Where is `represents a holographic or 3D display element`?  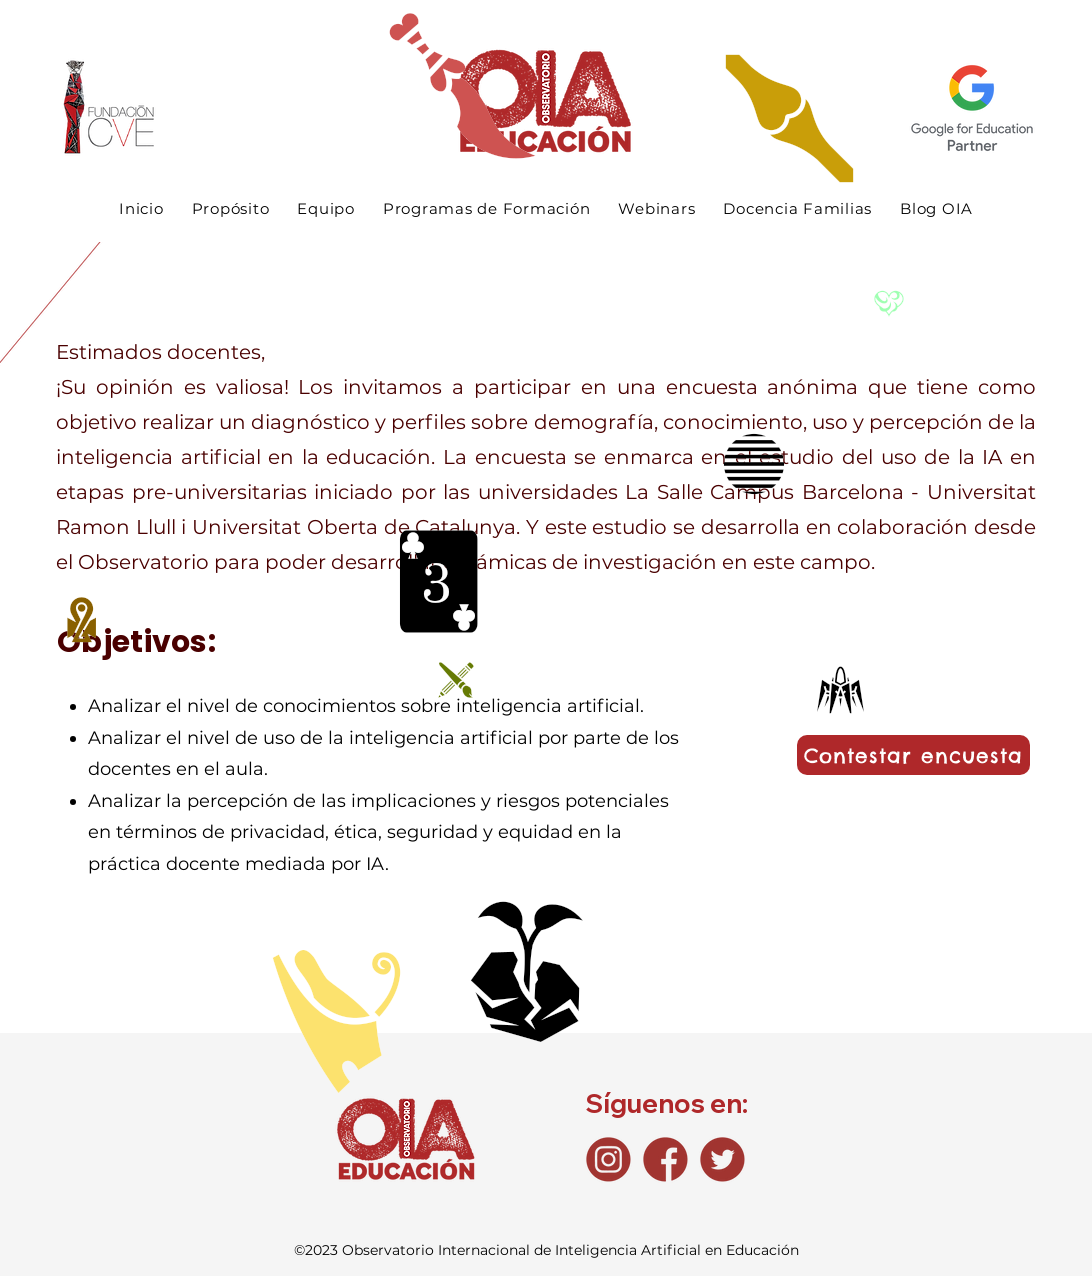 represents a holographic or 3D display element is located at coordinates (754, 464).